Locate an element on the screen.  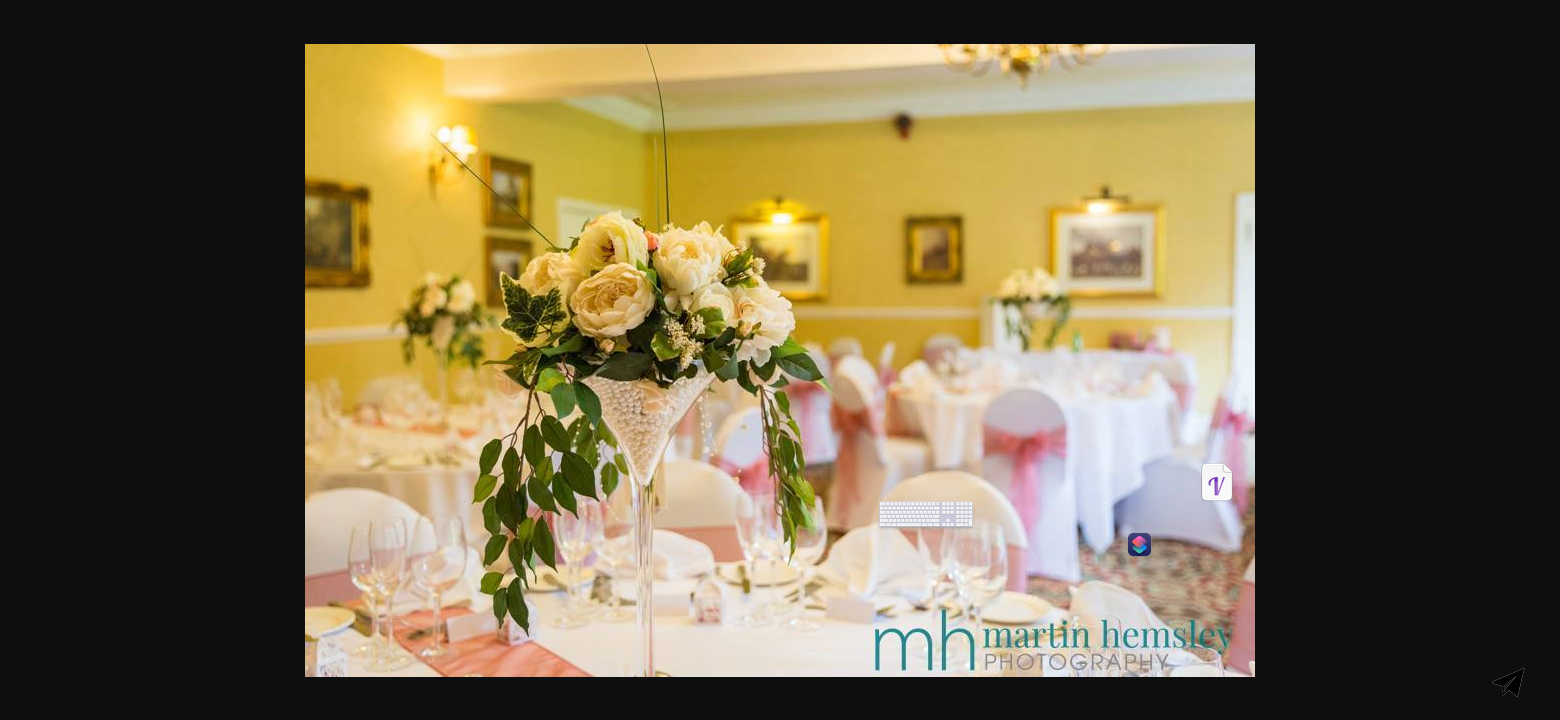
vala source code file is located at coordinates (1217, 482).